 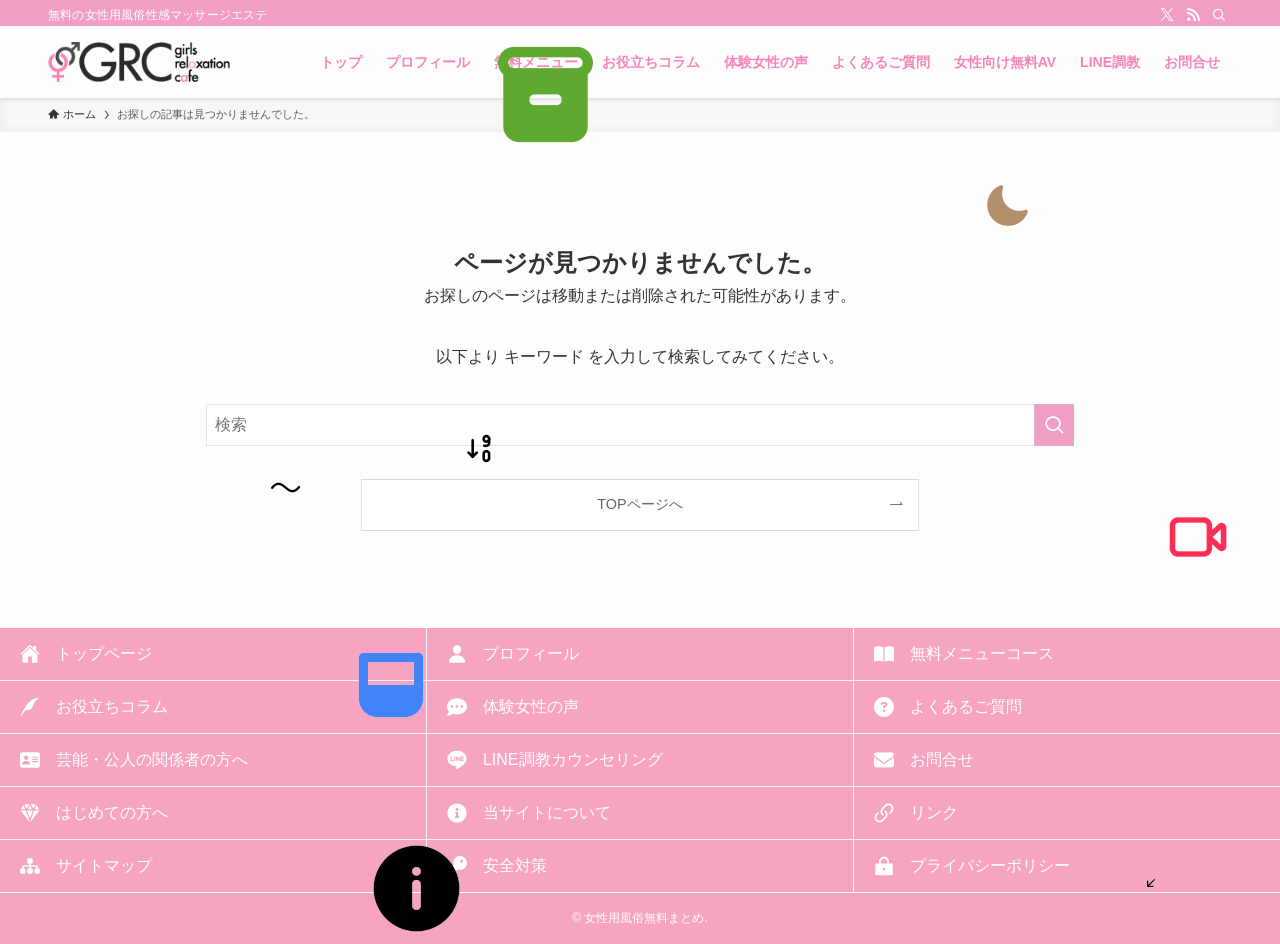 What do you see at coordinates (1151, 883) in the screenshot?
I see `collapse or minimize a panel` at bounding box center [1151, 883].